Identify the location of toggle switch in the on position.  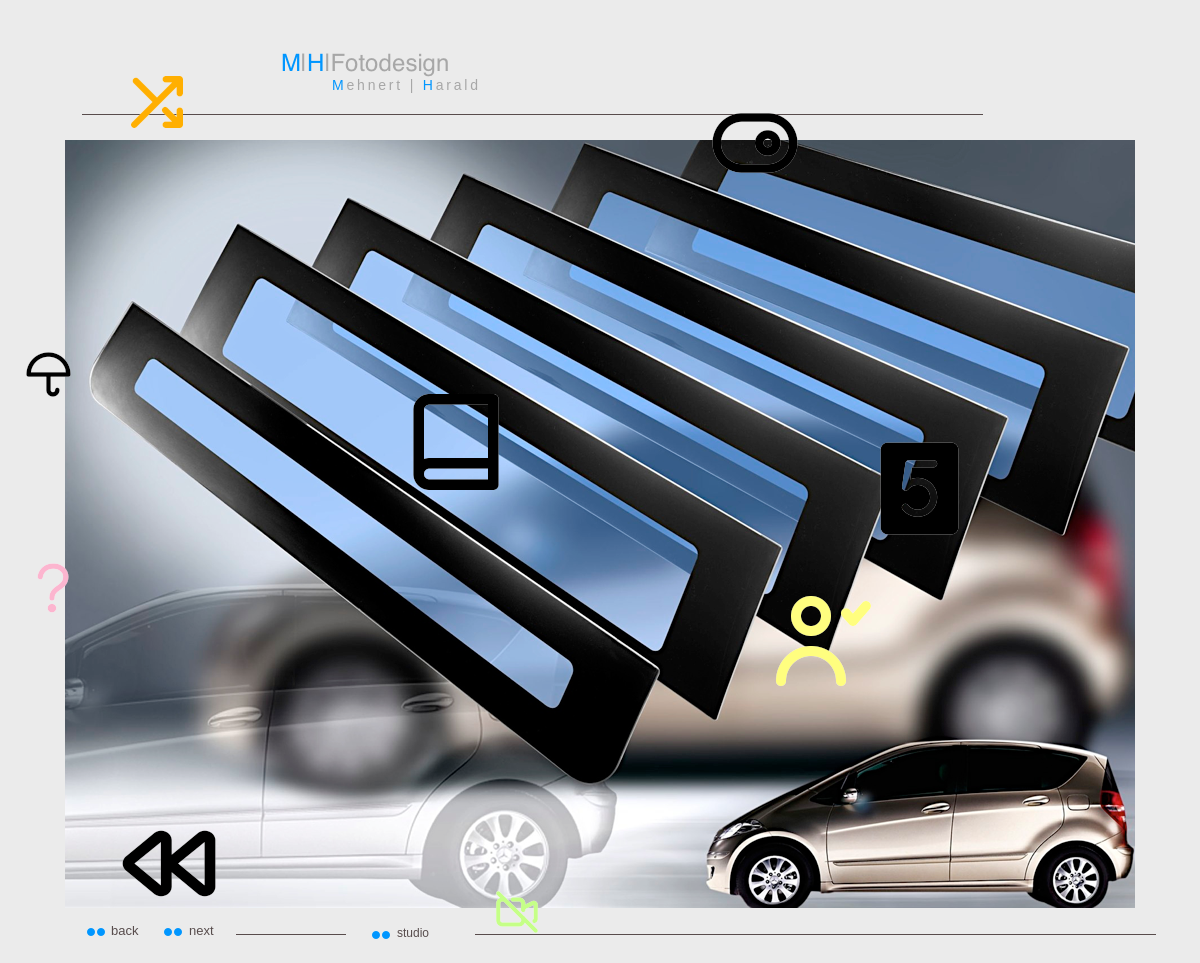
(755, 143).